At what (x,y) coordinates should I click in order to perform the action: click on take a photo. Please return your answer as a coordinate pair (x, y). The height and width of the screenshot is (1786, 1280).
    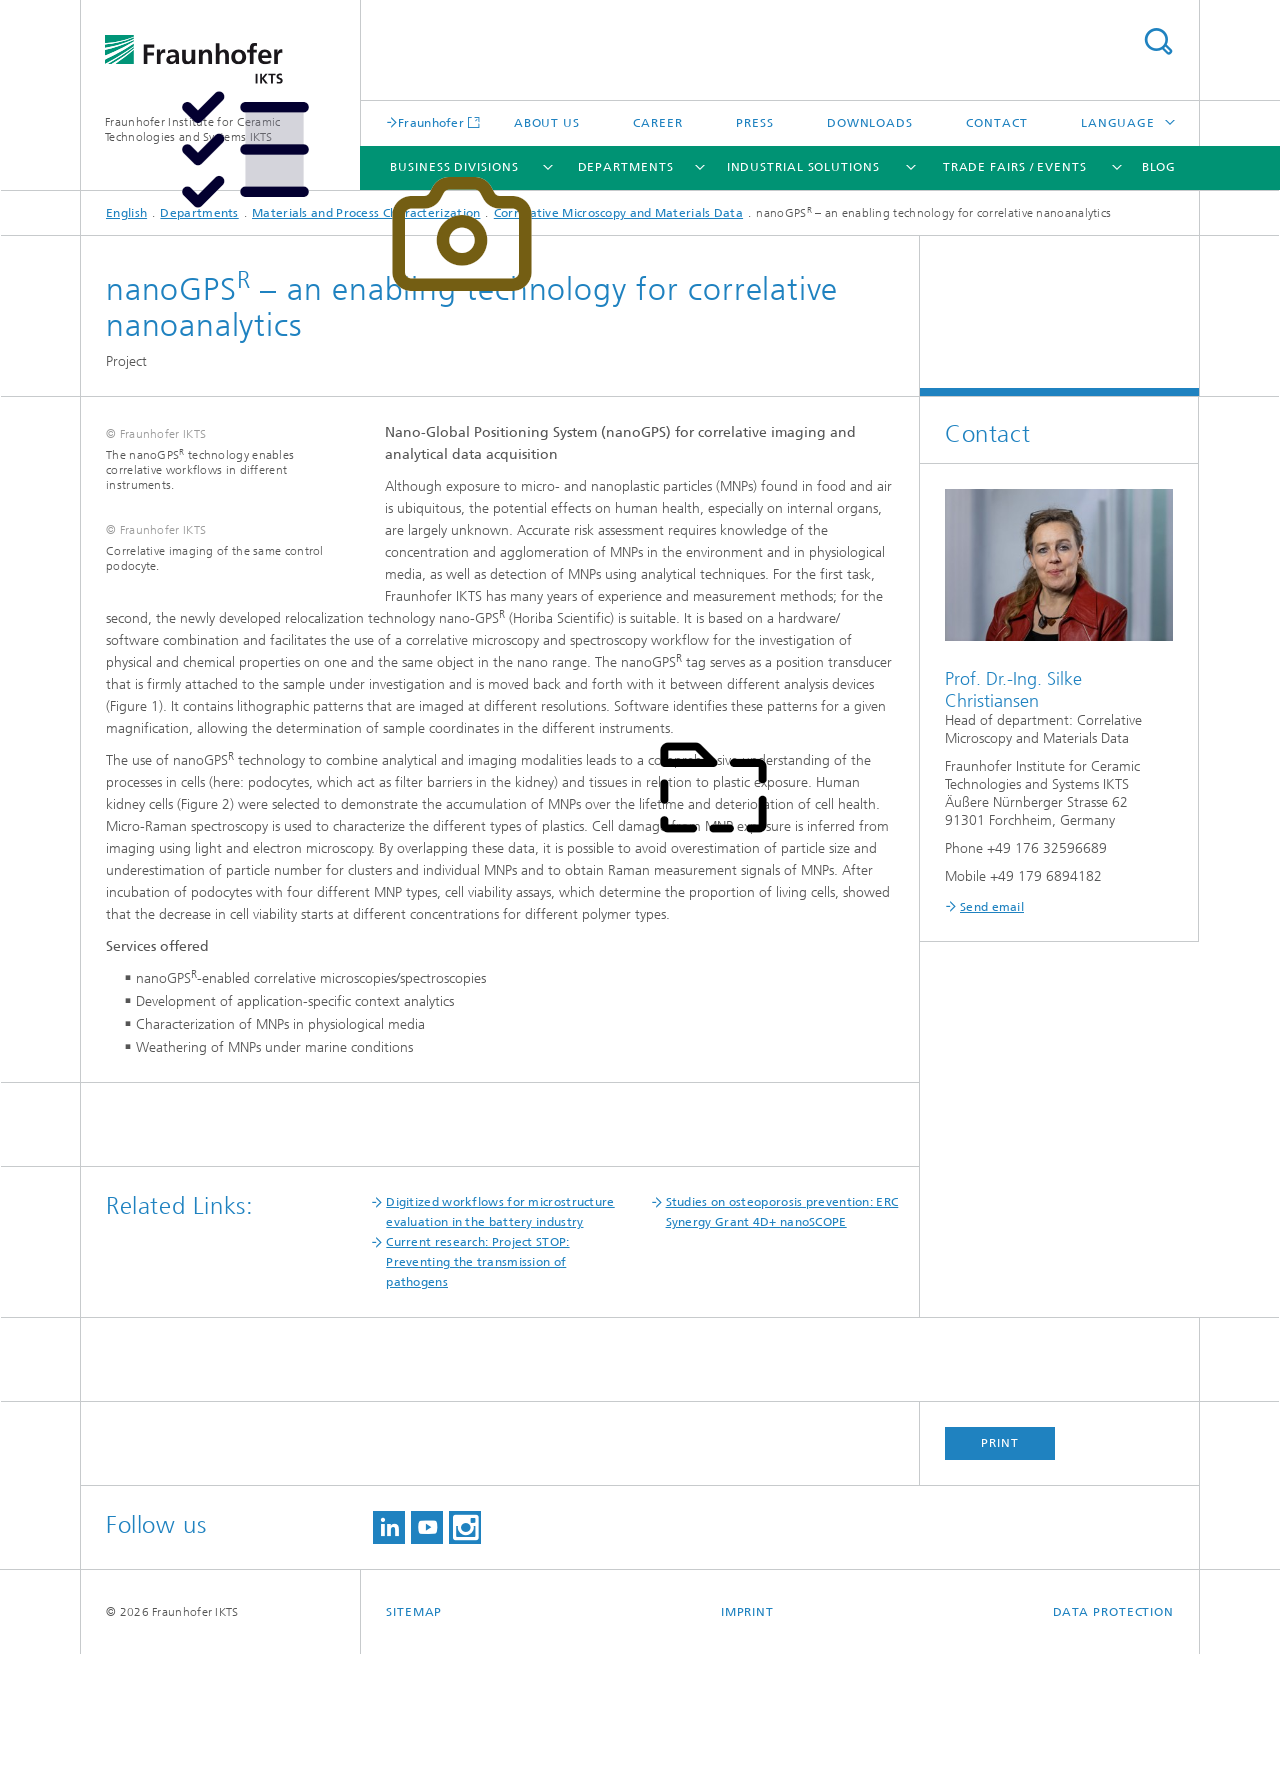
    Looking at the image, I should click on (462, 234).